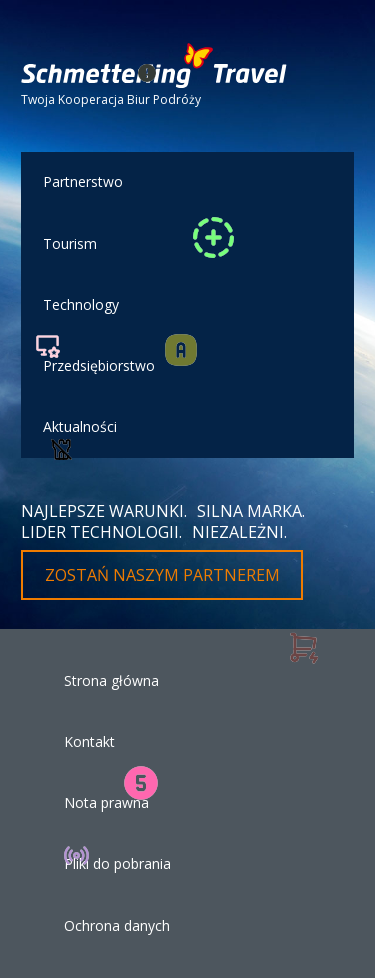 The image size is (375, 978). What do you see at coordinates (147, 73) in the screenshot?
I see `indicates an error or warning state` at bounding box center [147, 73].